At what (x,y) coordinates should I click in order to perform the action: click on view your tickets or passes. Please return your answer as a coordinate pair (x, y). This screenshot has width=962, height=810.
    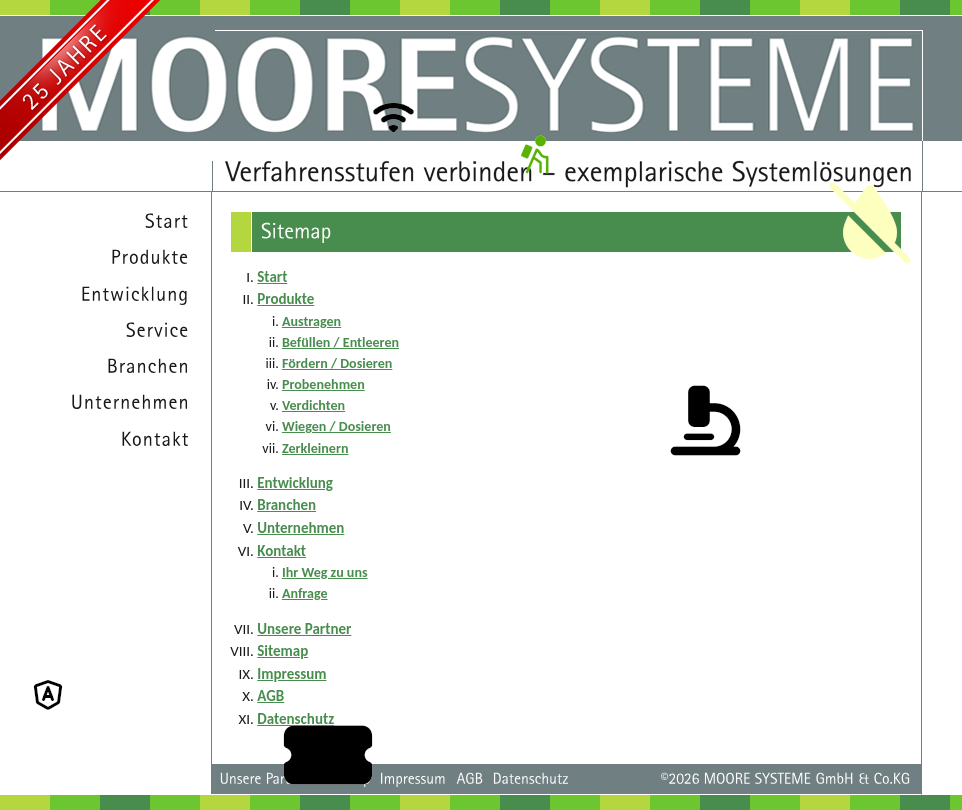
    Looking at the image, I should click on (328, 755).